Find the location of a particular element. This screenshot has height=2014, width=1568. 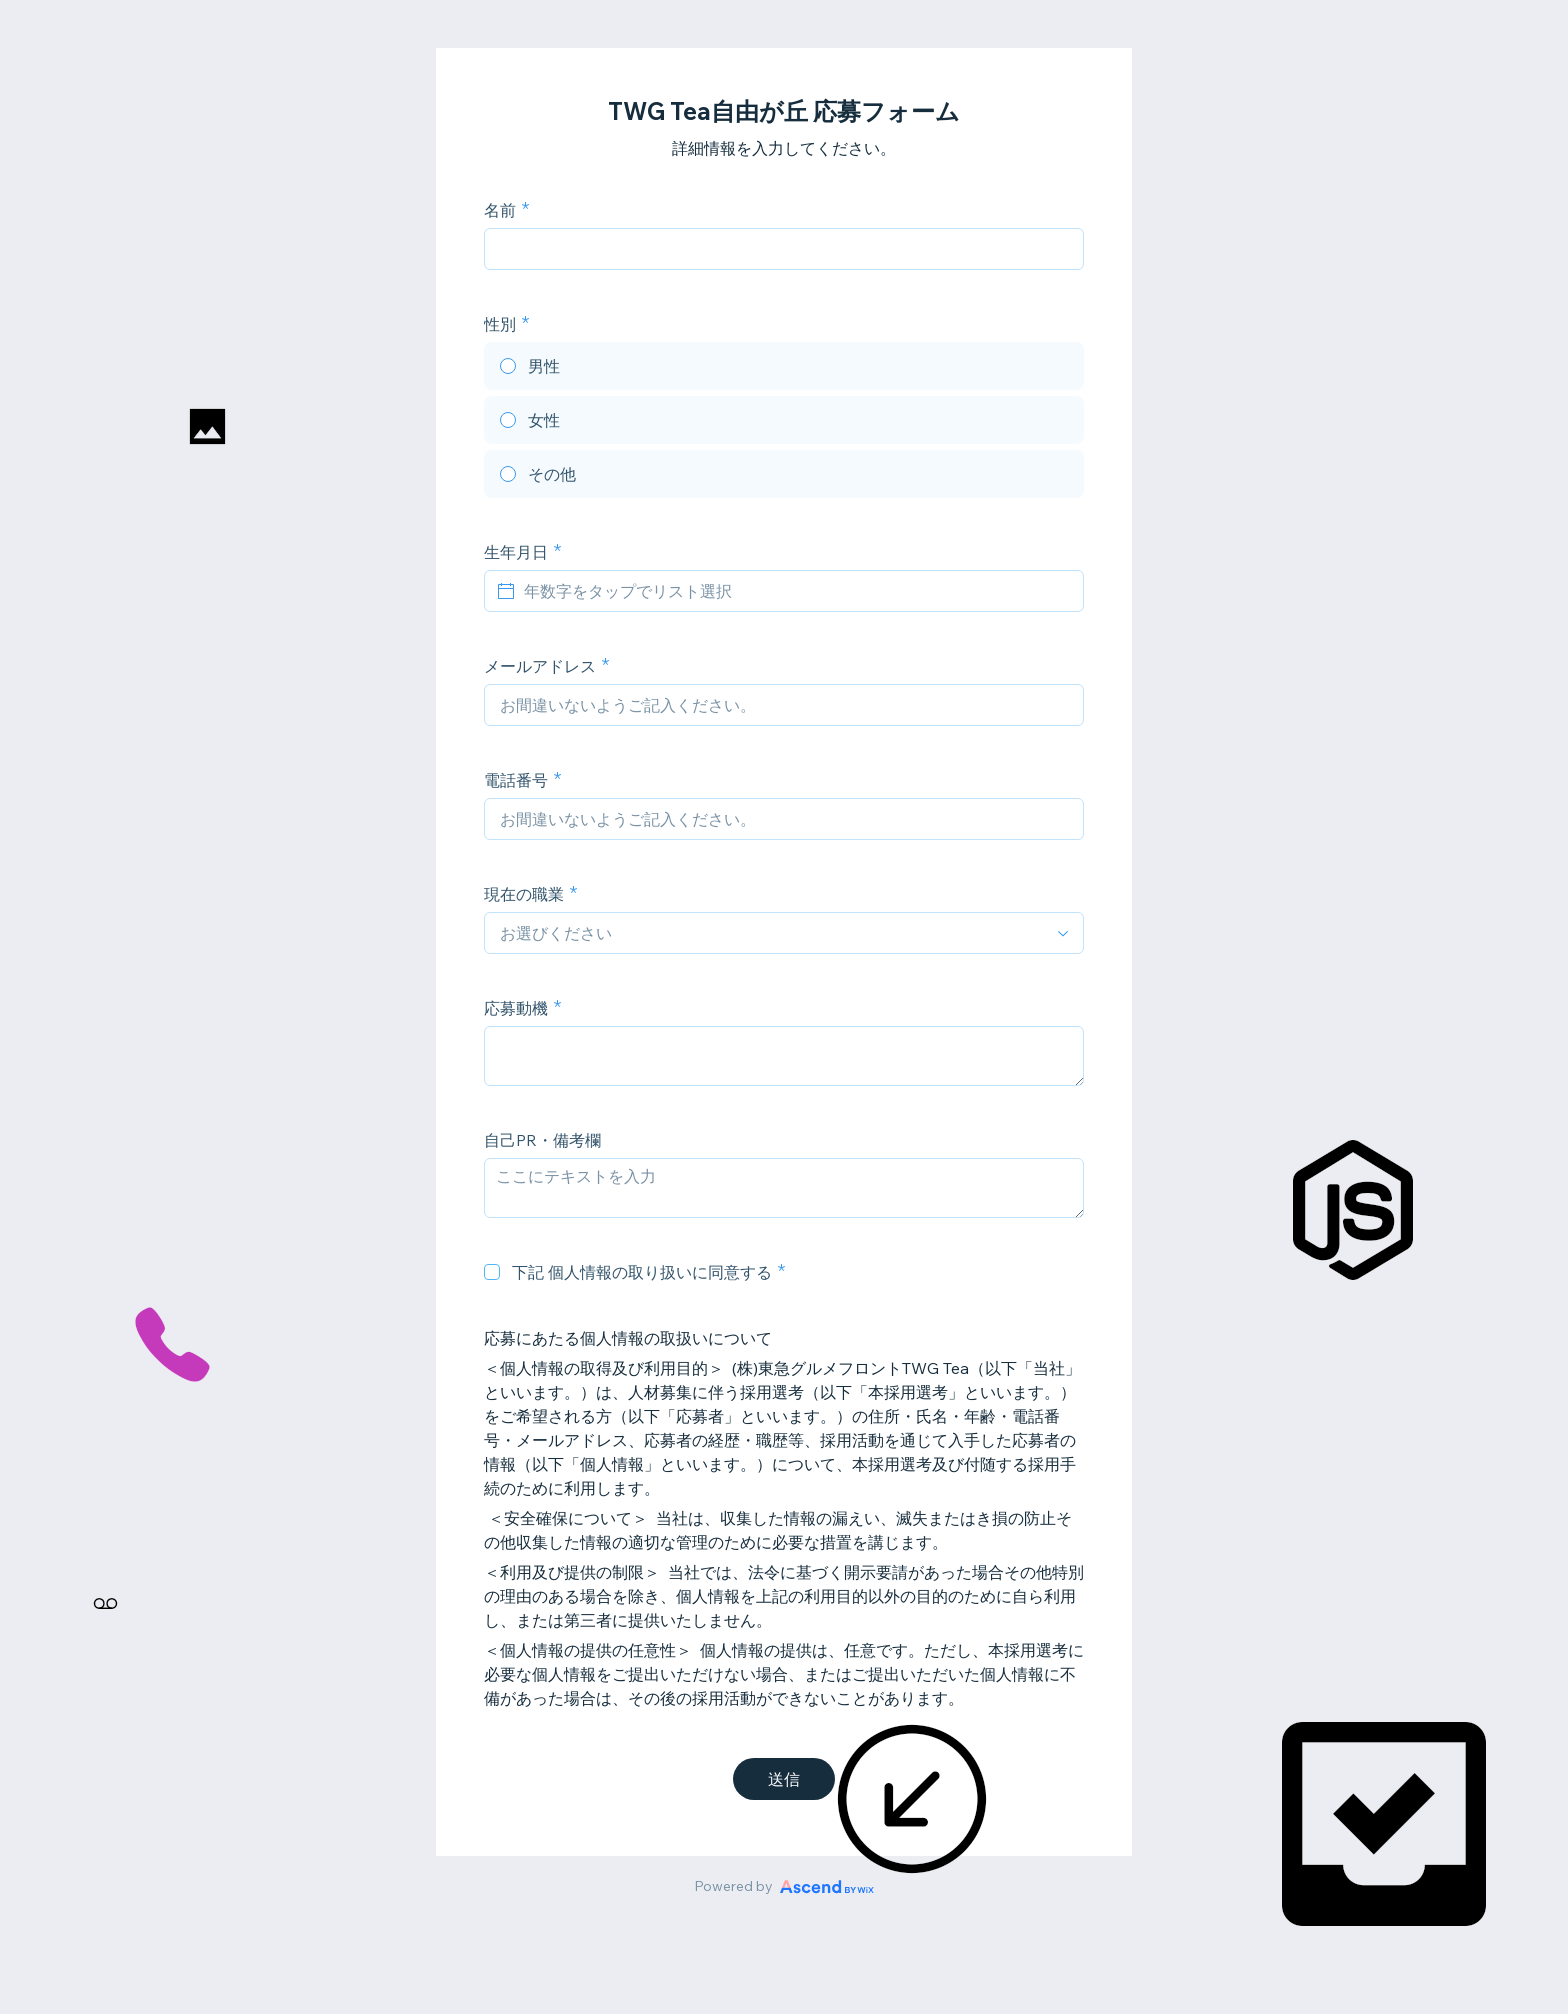

insert an image into a document or post is located at coordinates (207, 426).